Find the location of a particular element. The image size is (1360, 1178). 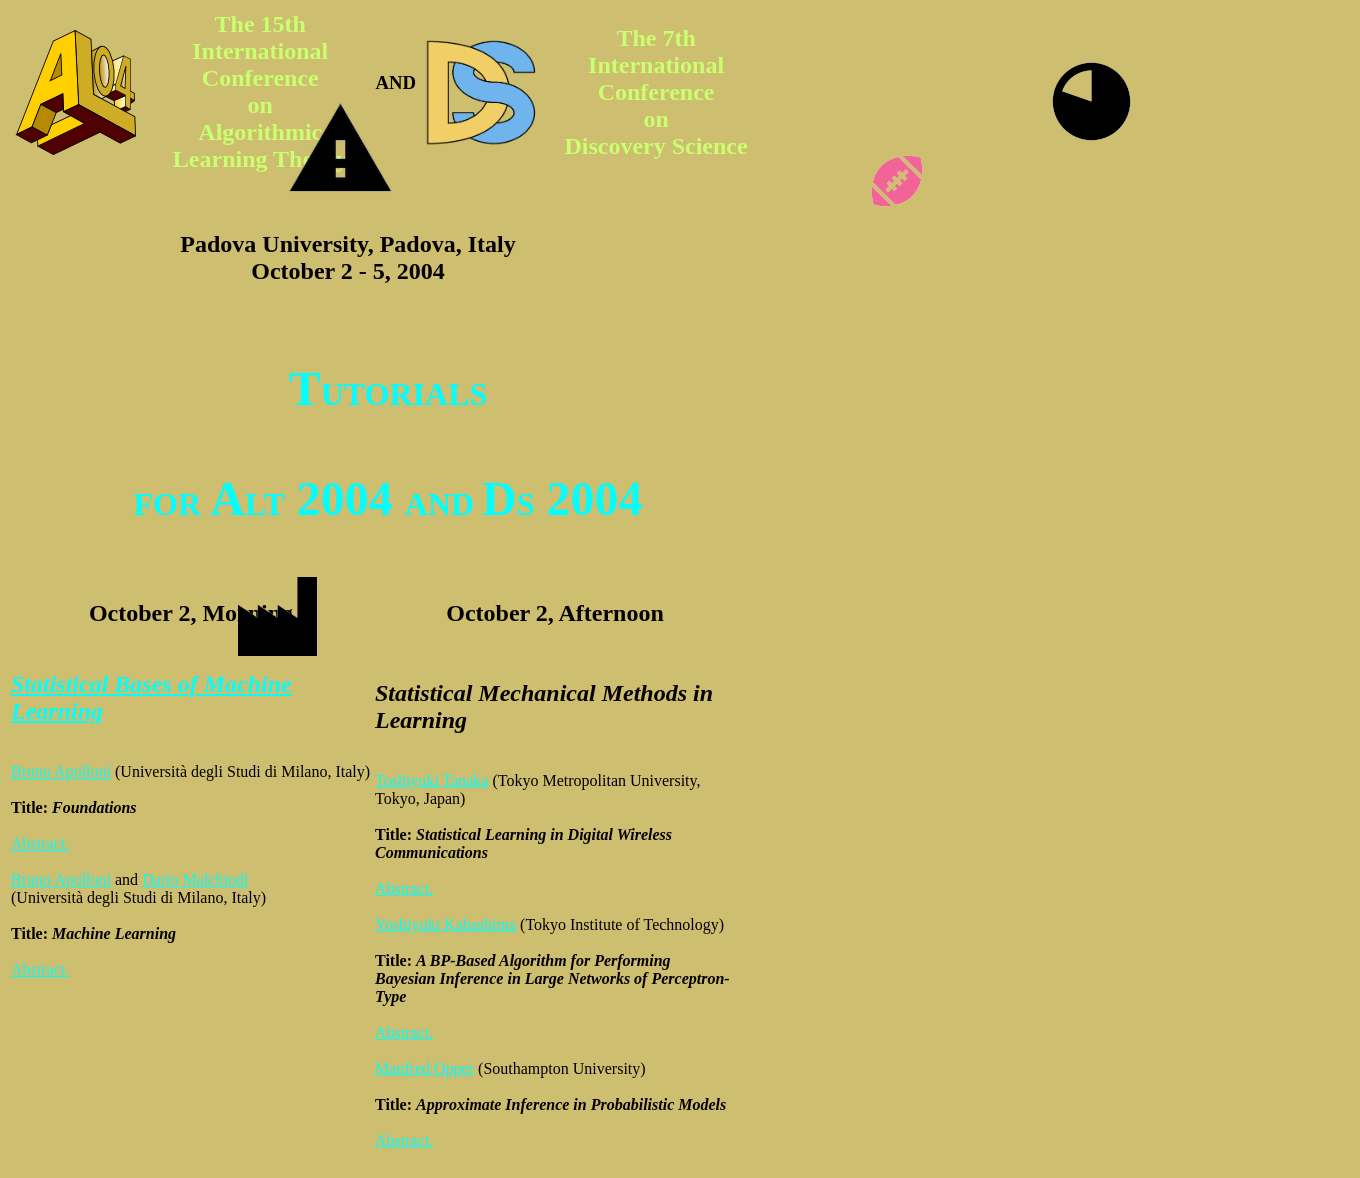

view american football scores or content is located at coordinates (897, 181).